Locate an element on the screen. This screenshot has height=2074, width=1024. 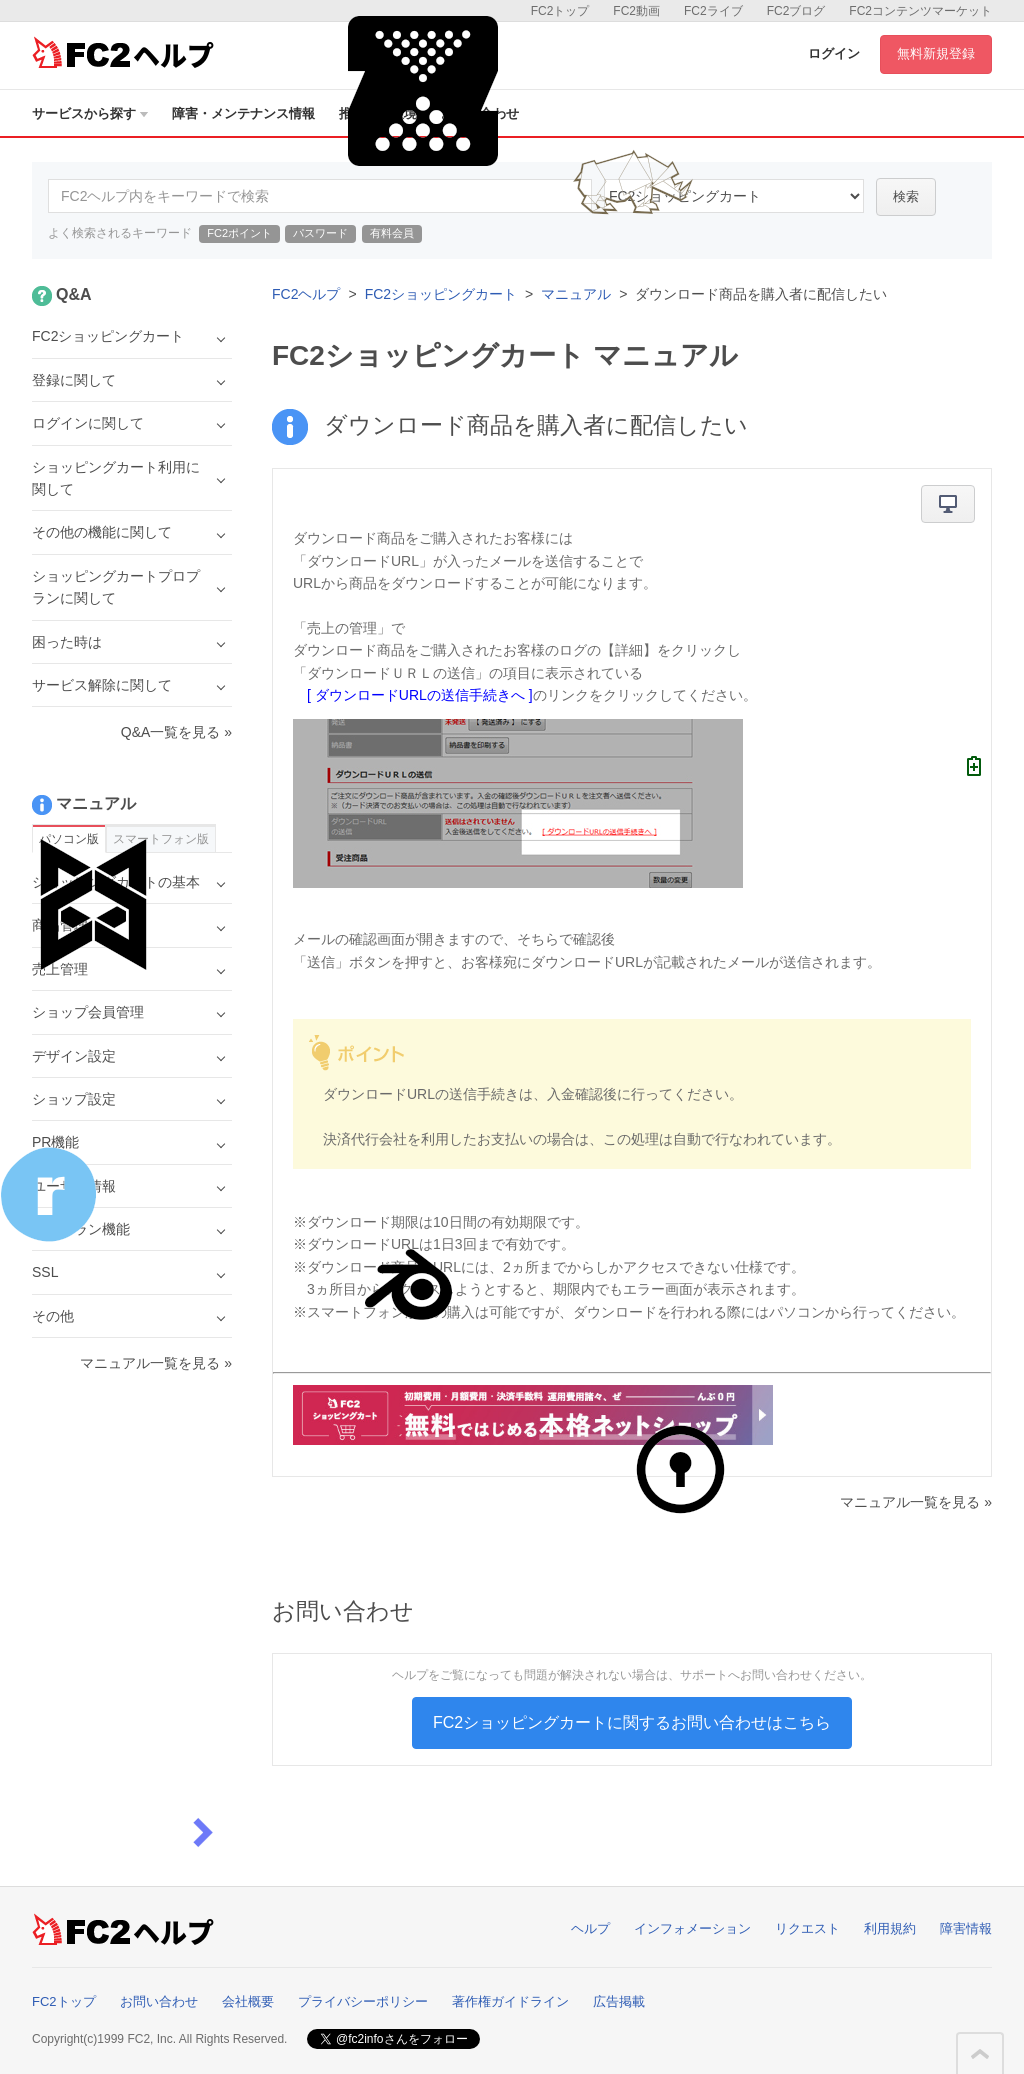
lock or secure a room is located at coordinates (680, 1469).